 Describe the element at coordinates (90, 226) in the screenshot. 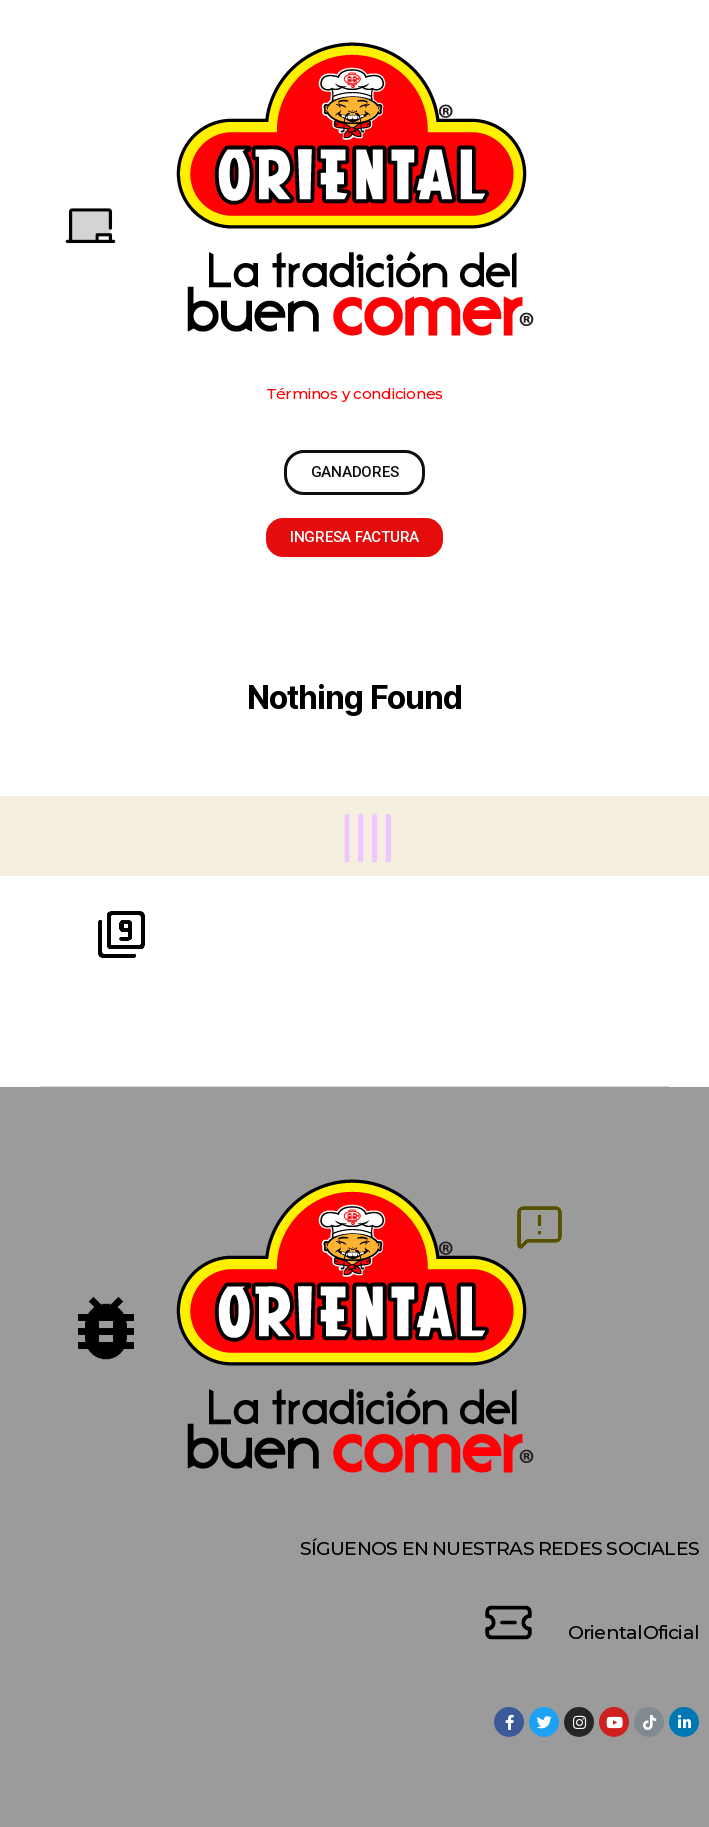

I see `access presentation or whiteboard mode` at that location.